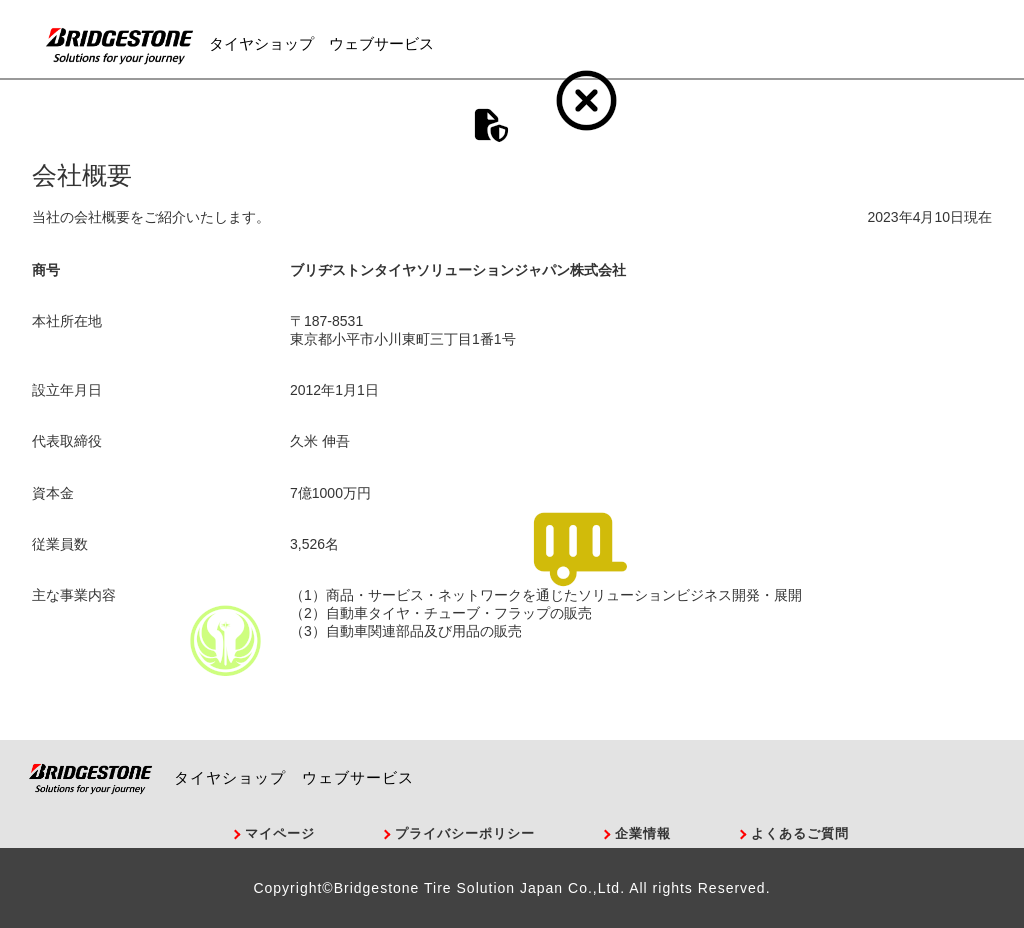 This screenshot has height=928, width=1024. Describe the element at coordinates (578, 547) in the screenshot. I see `view trailer or towing equipment options` at that location.